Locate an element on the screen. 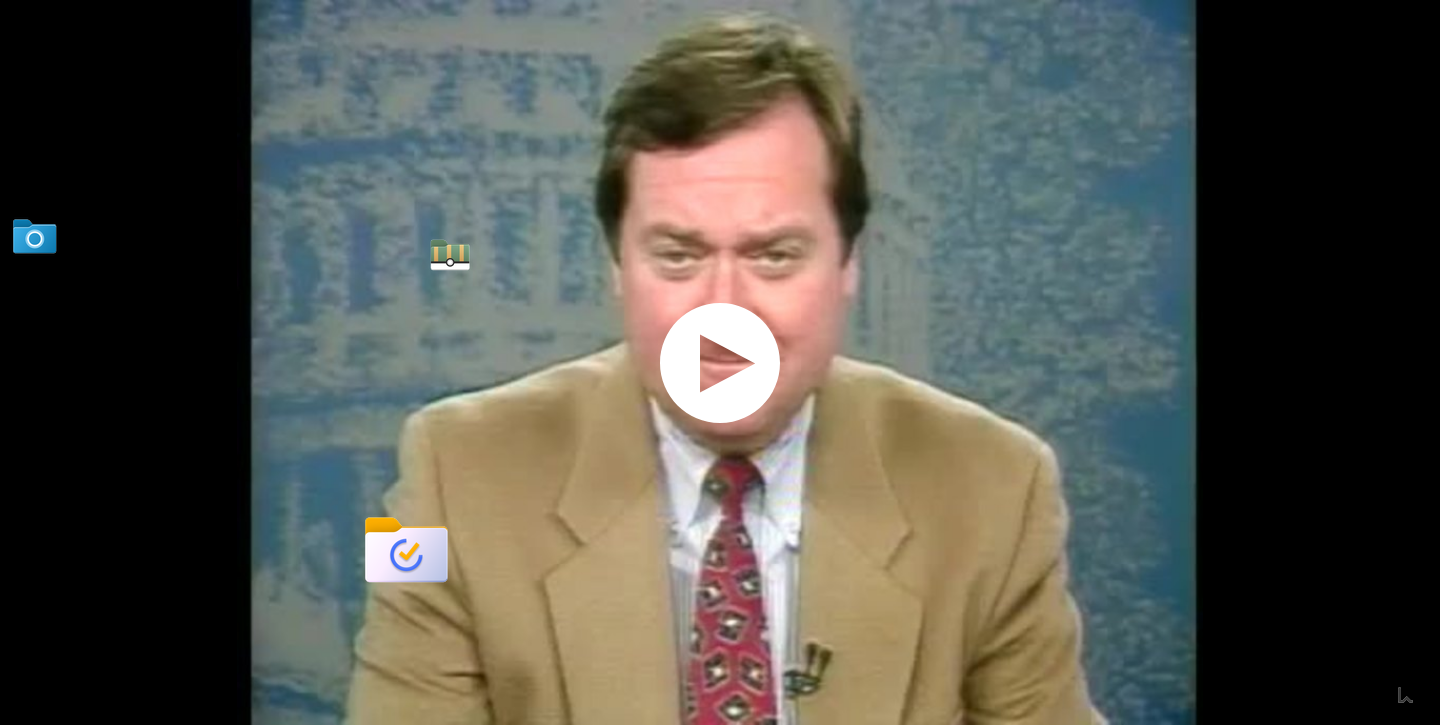 This screenshot has height=725, width=1440. launch the nibbles snake game is located at coordinates (1405, 695).